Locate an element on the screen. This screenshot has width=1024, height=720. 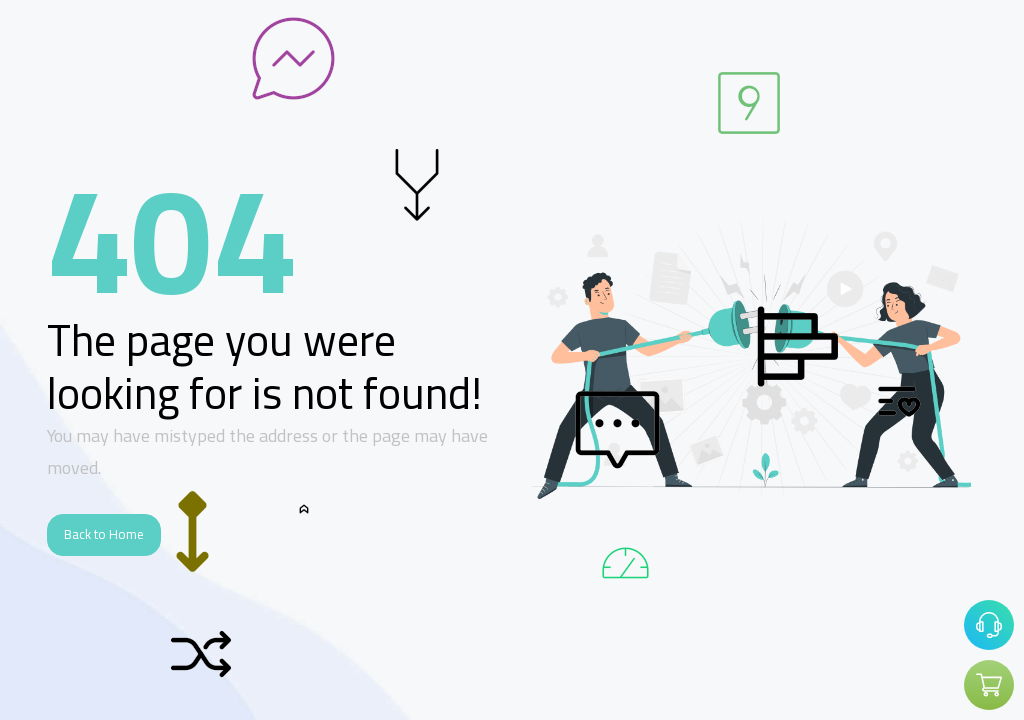
open facebook messenger is located at coordinates (293, 58).